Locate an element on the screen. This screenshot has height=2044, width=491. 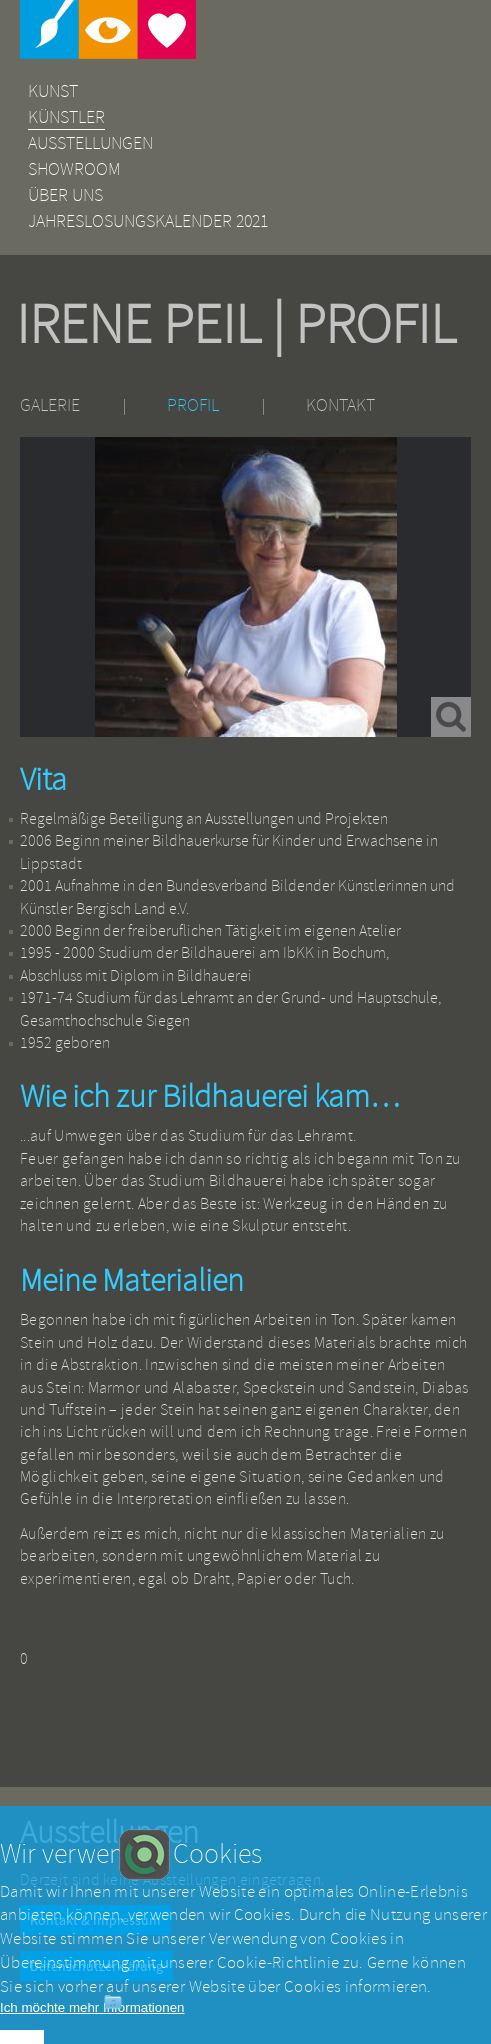
open your music folder is located at coordinates (113, 2002).